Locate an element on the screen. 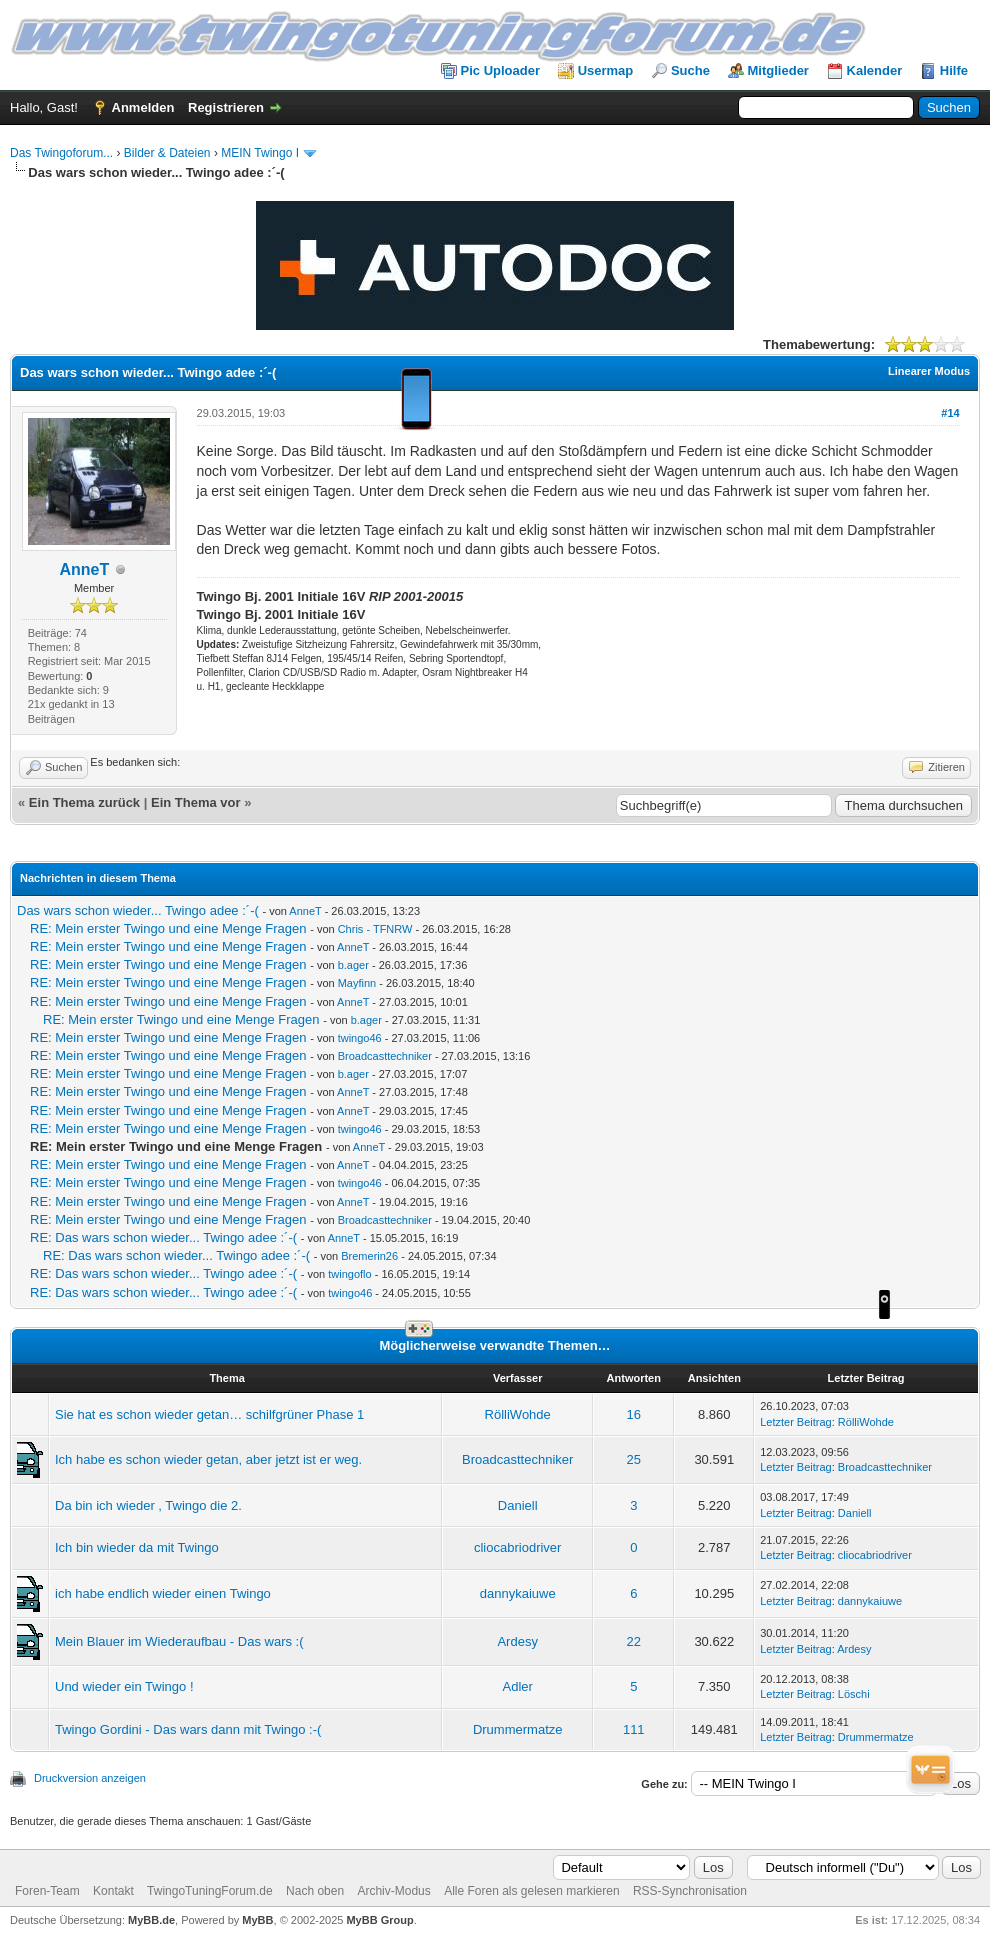  iPhone 8 device connected to your Mac is located at coordinates (416, 399).